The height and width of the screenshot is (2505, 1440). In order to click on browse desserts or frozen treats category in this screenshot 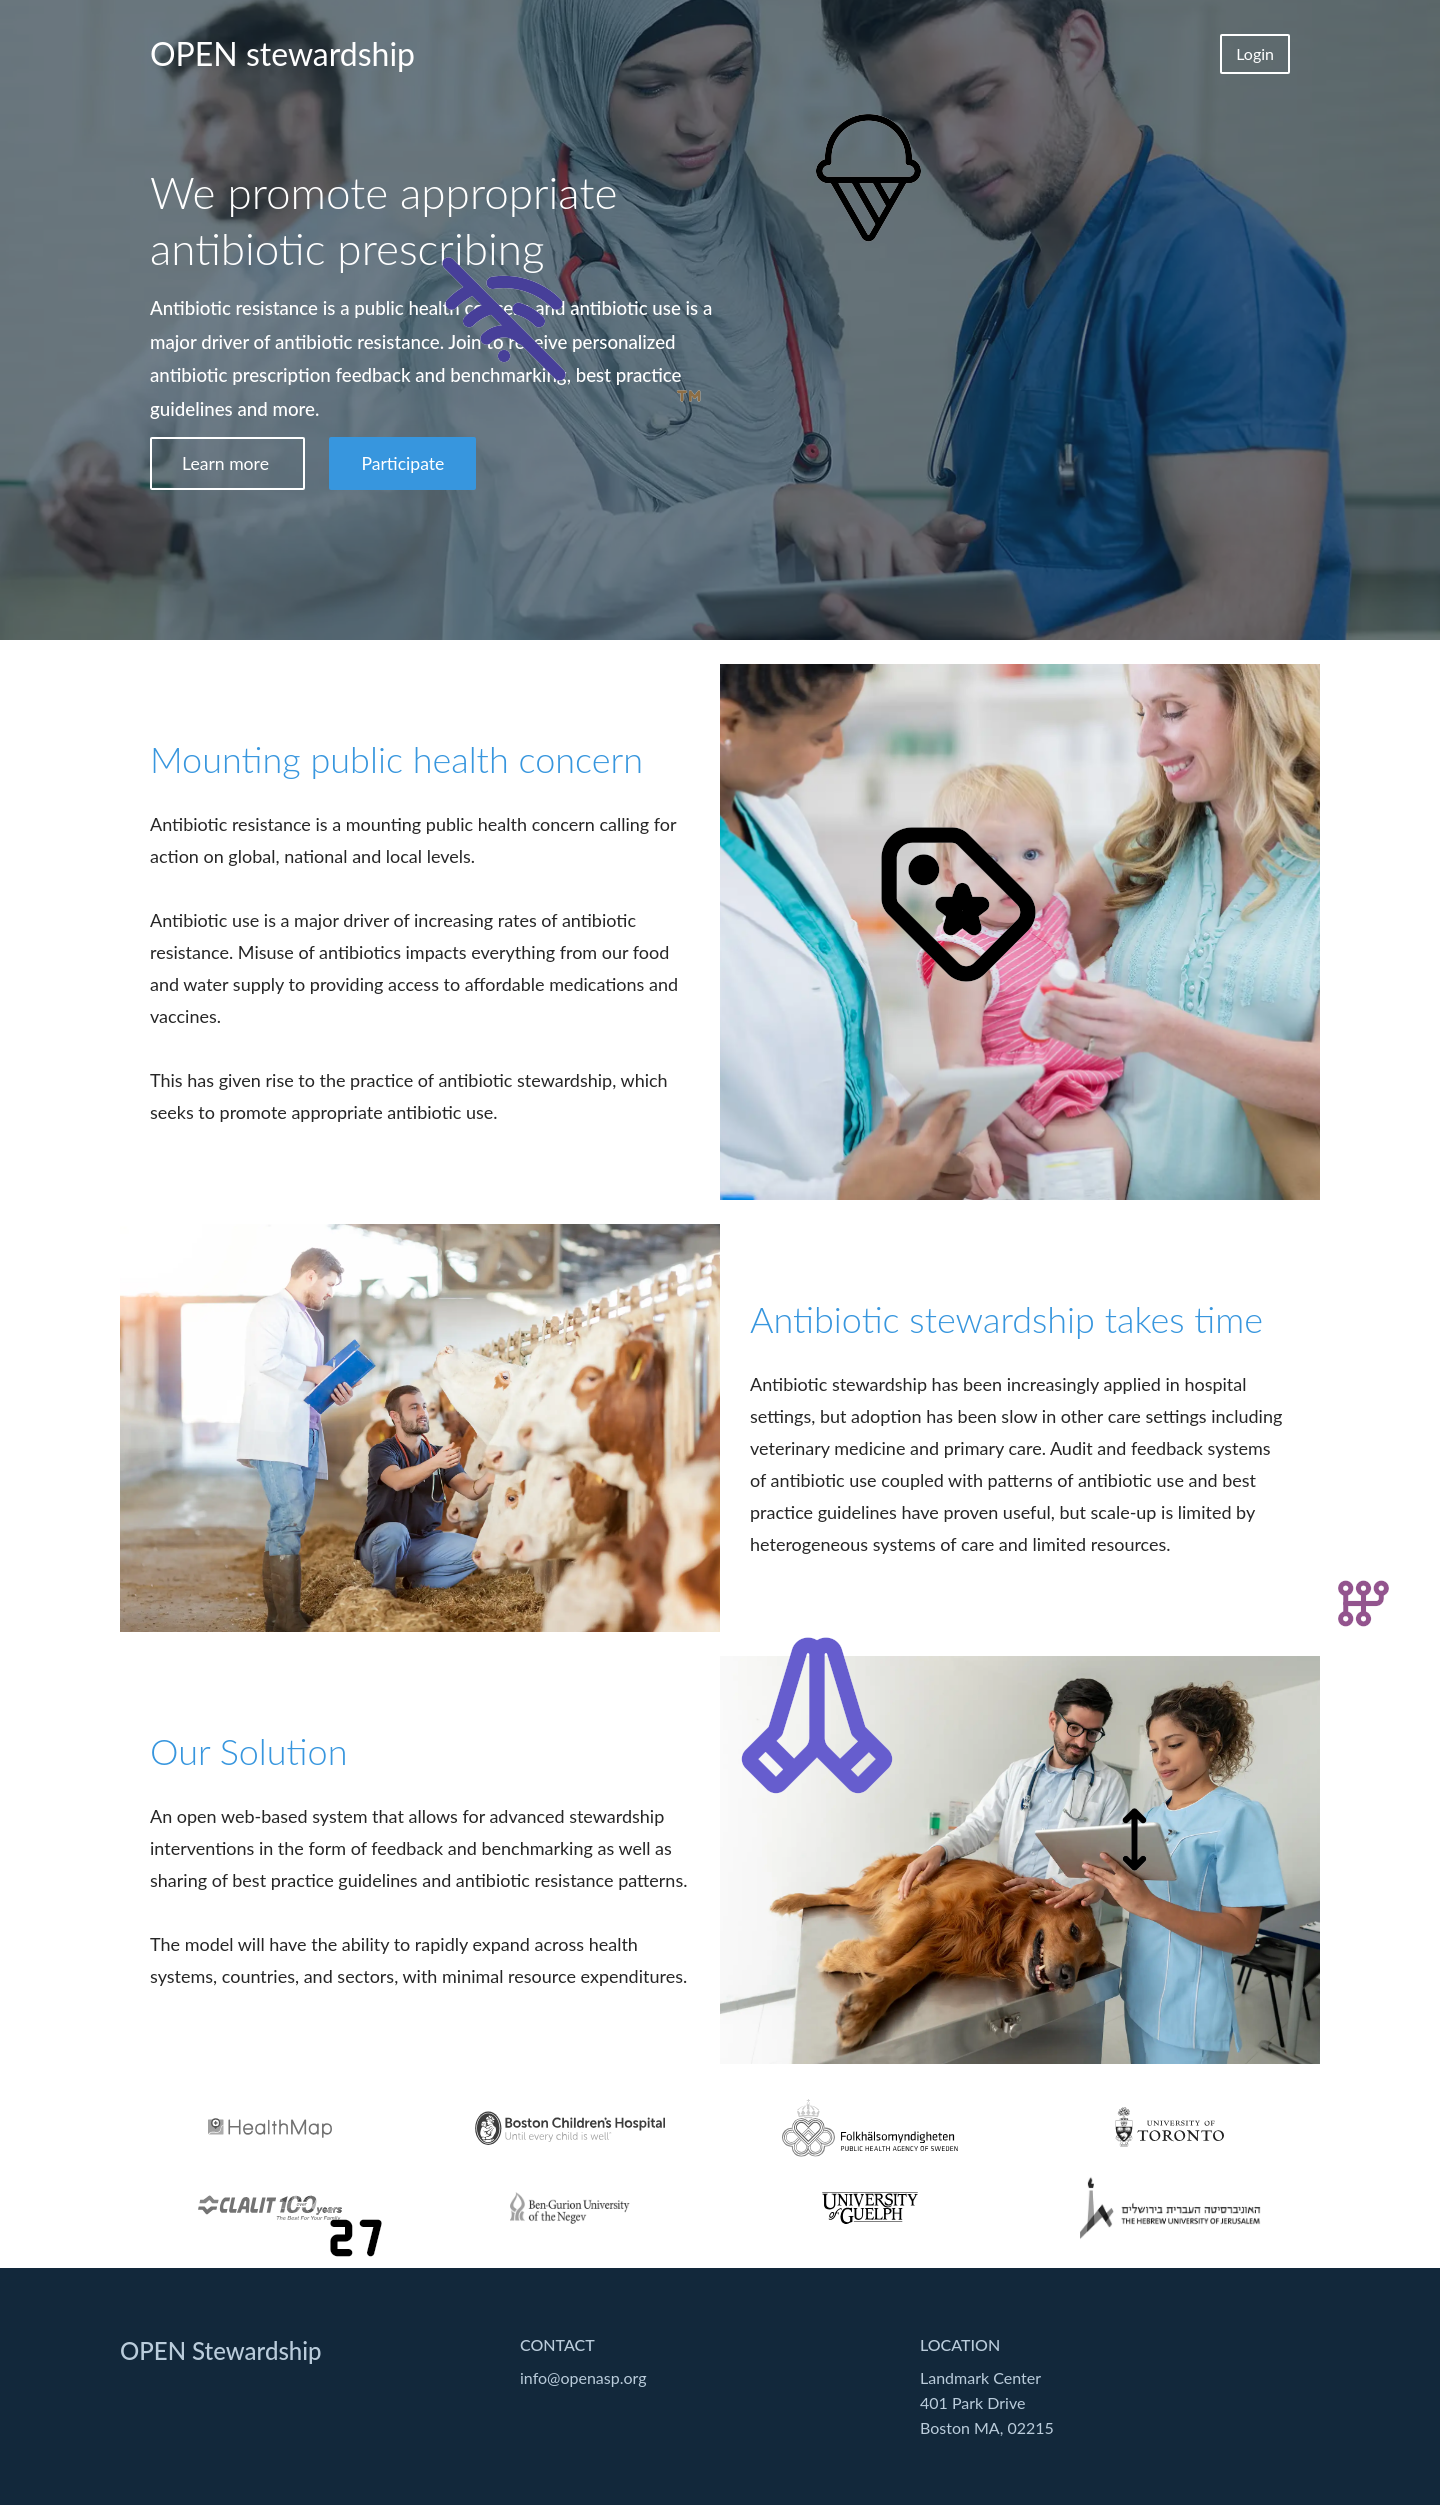, I will do `click(868, 175)`.